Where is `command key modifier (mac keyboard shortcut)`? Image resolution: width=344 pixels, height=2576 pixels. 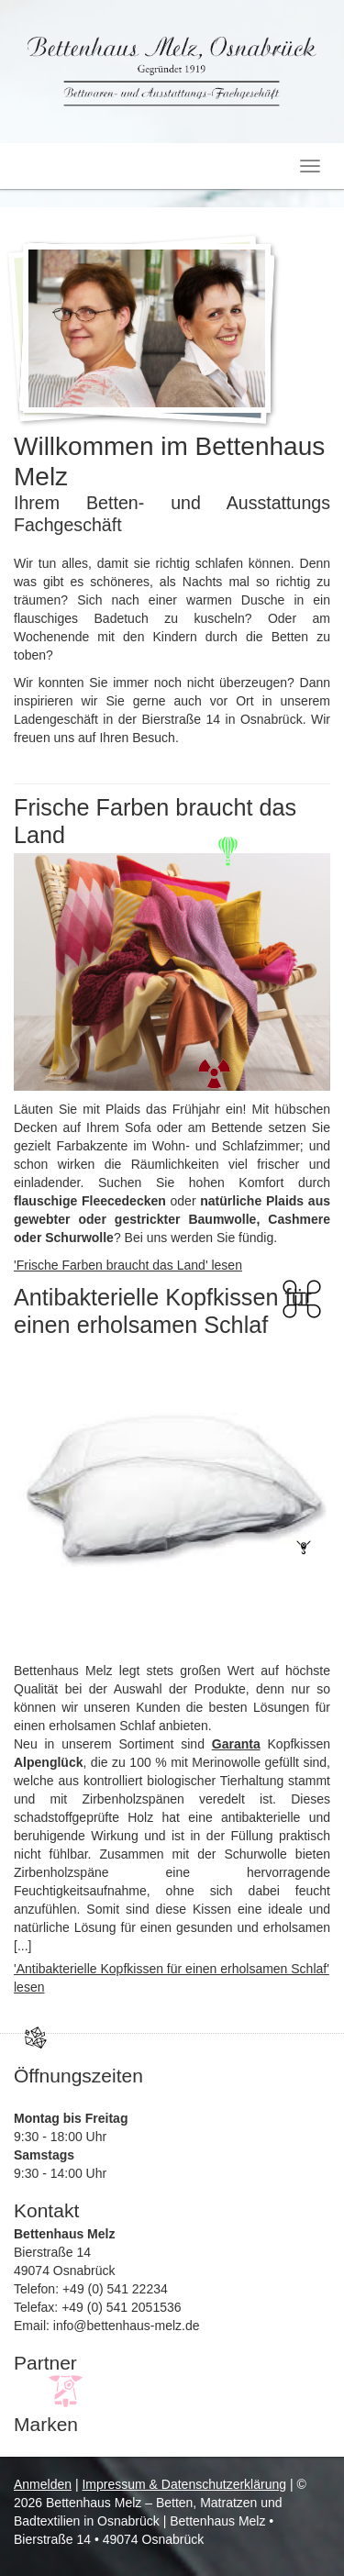 command key modifier (mac keyboard shortcut) is located at coordinates (302, 1299).